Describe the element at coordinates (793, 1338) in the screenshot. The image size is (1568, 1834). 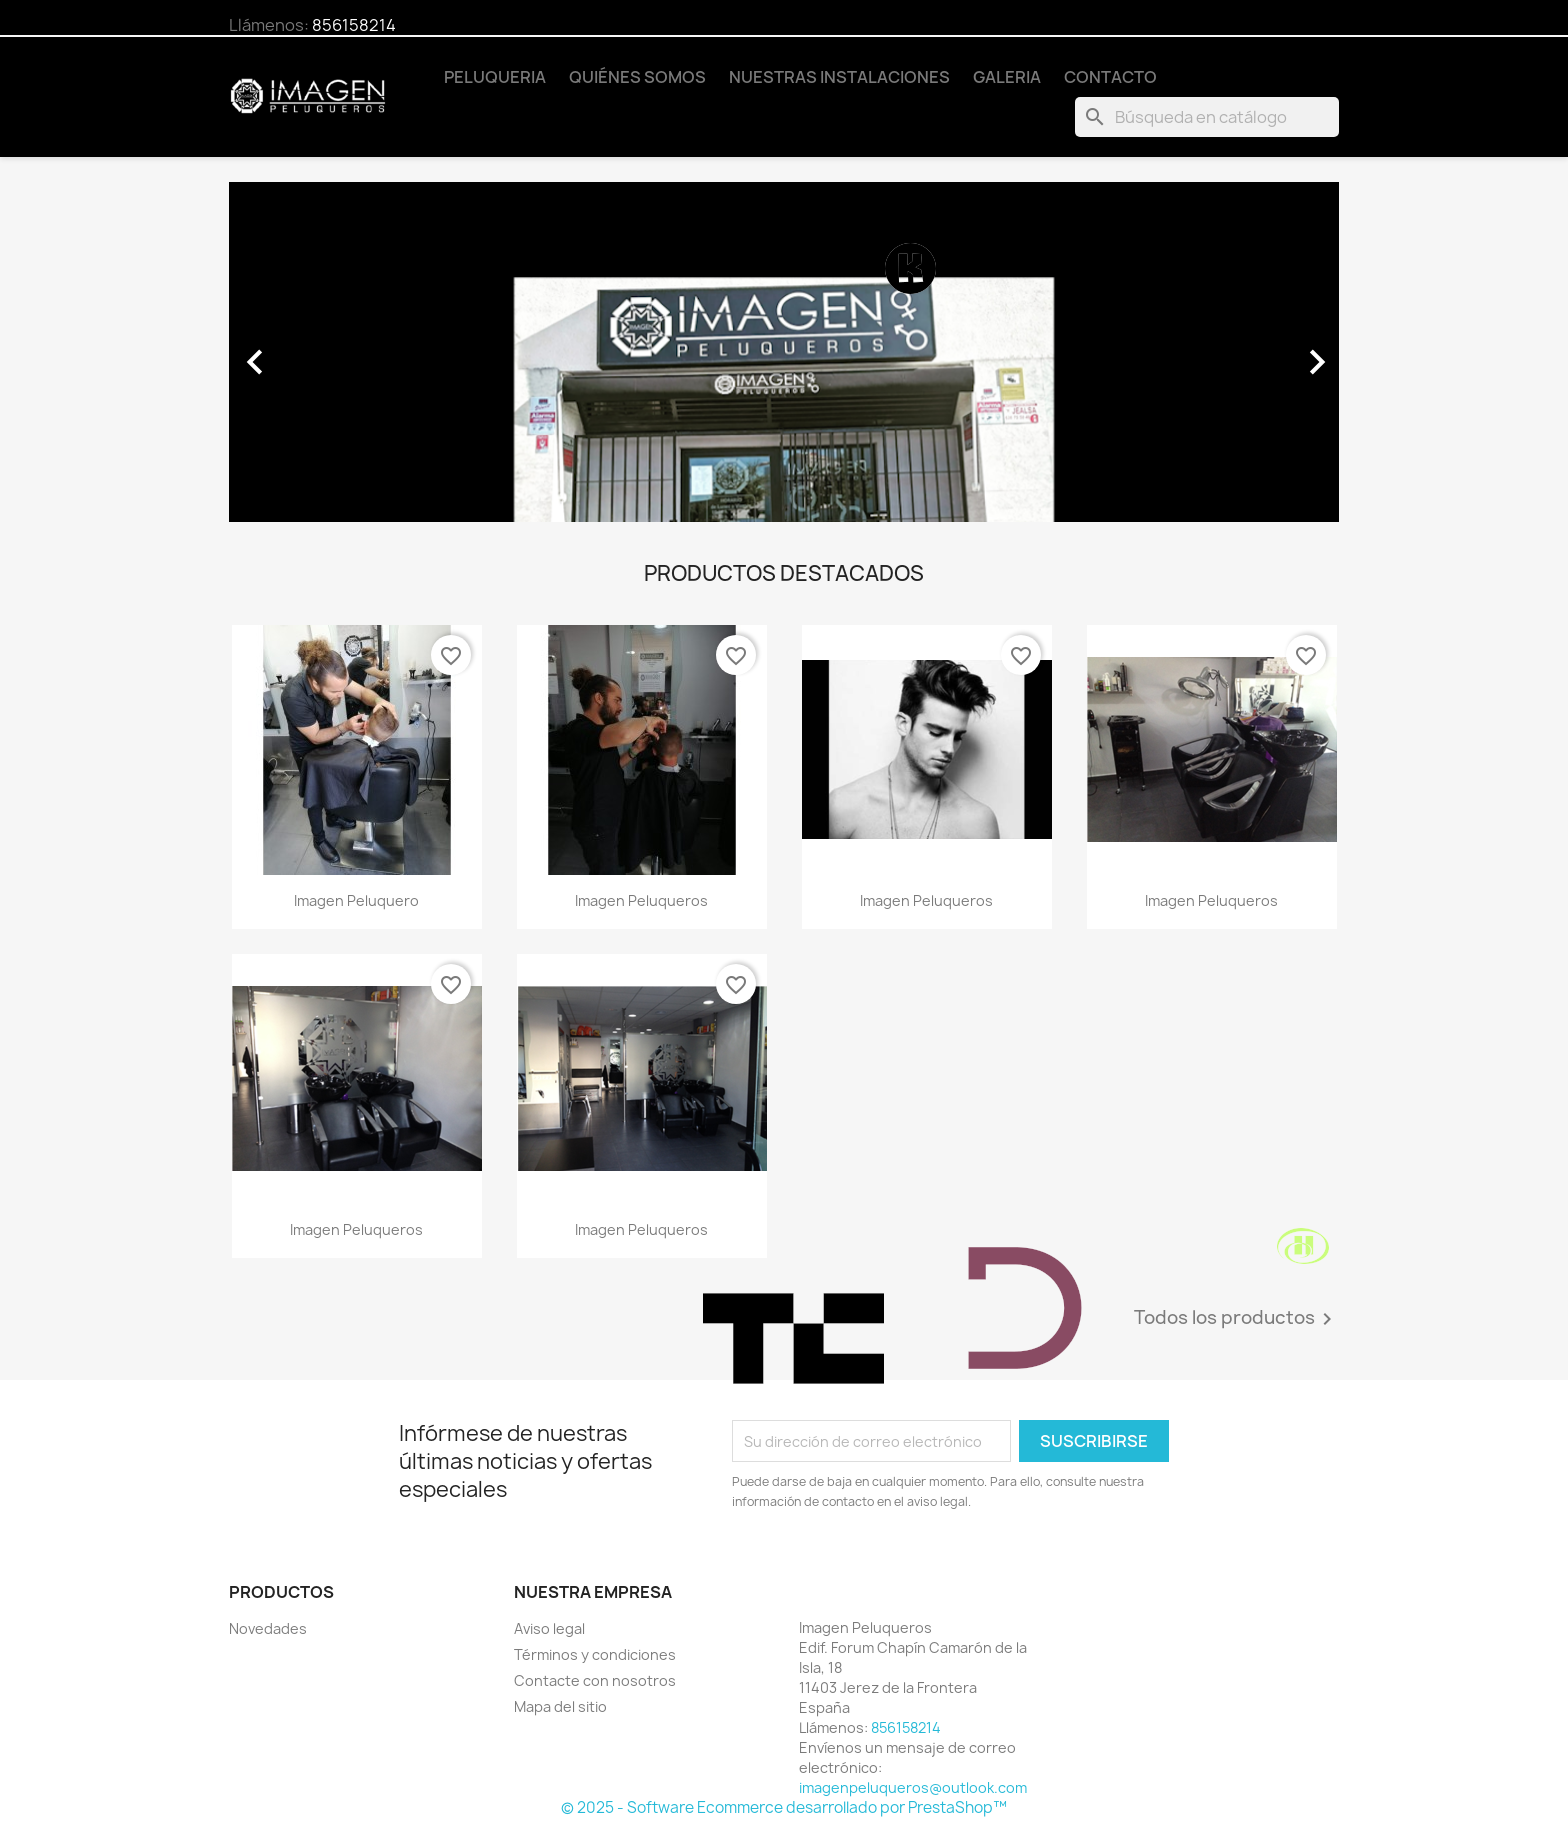
I see `visit techcrunch website` at that location.